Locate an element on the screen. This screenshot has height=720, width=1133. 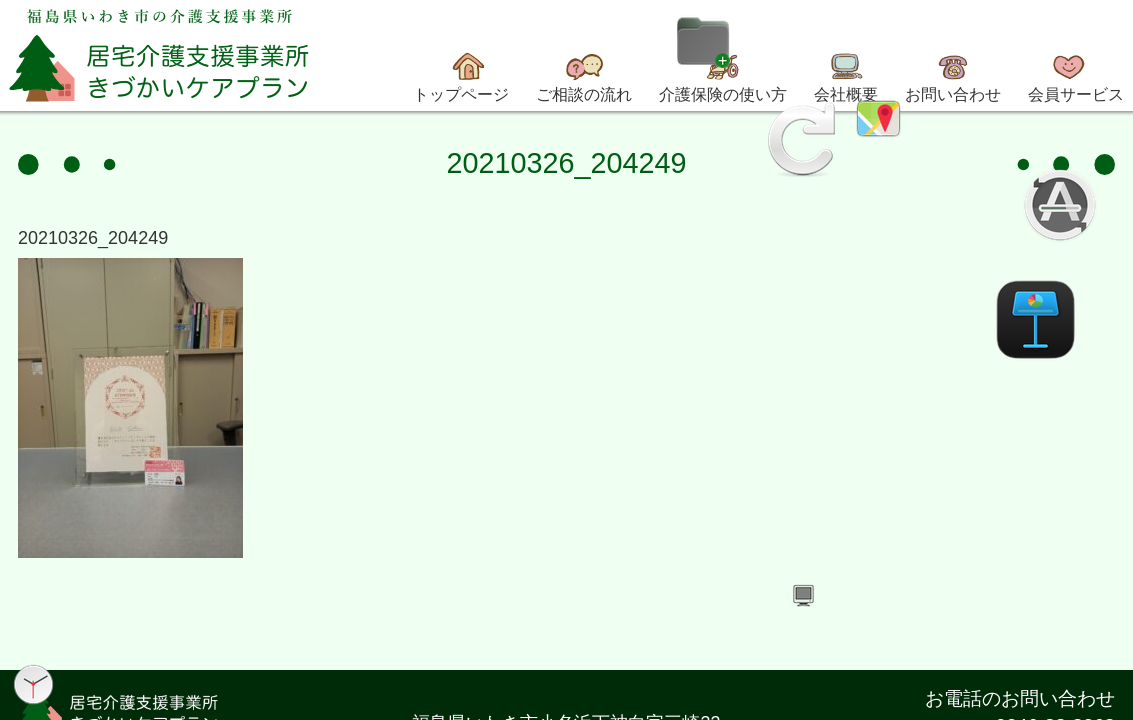
create a new folder is located at coordinates (703, 41).